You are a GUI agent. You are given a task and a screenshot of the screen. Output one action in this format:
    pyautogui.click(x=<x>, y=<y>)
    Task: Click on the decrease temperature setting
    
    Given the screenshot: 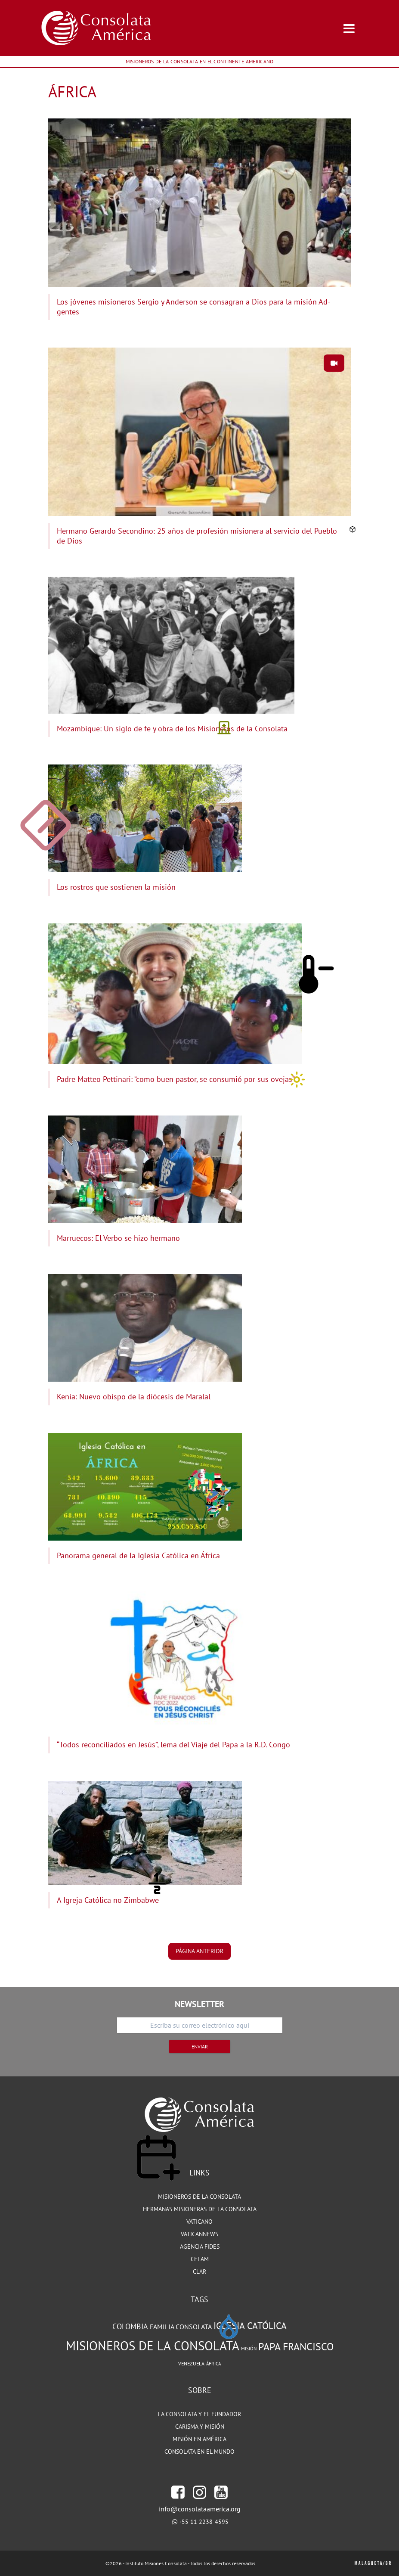 What is the action you would take?
    pyautogui.click(x=312, y=974)
    